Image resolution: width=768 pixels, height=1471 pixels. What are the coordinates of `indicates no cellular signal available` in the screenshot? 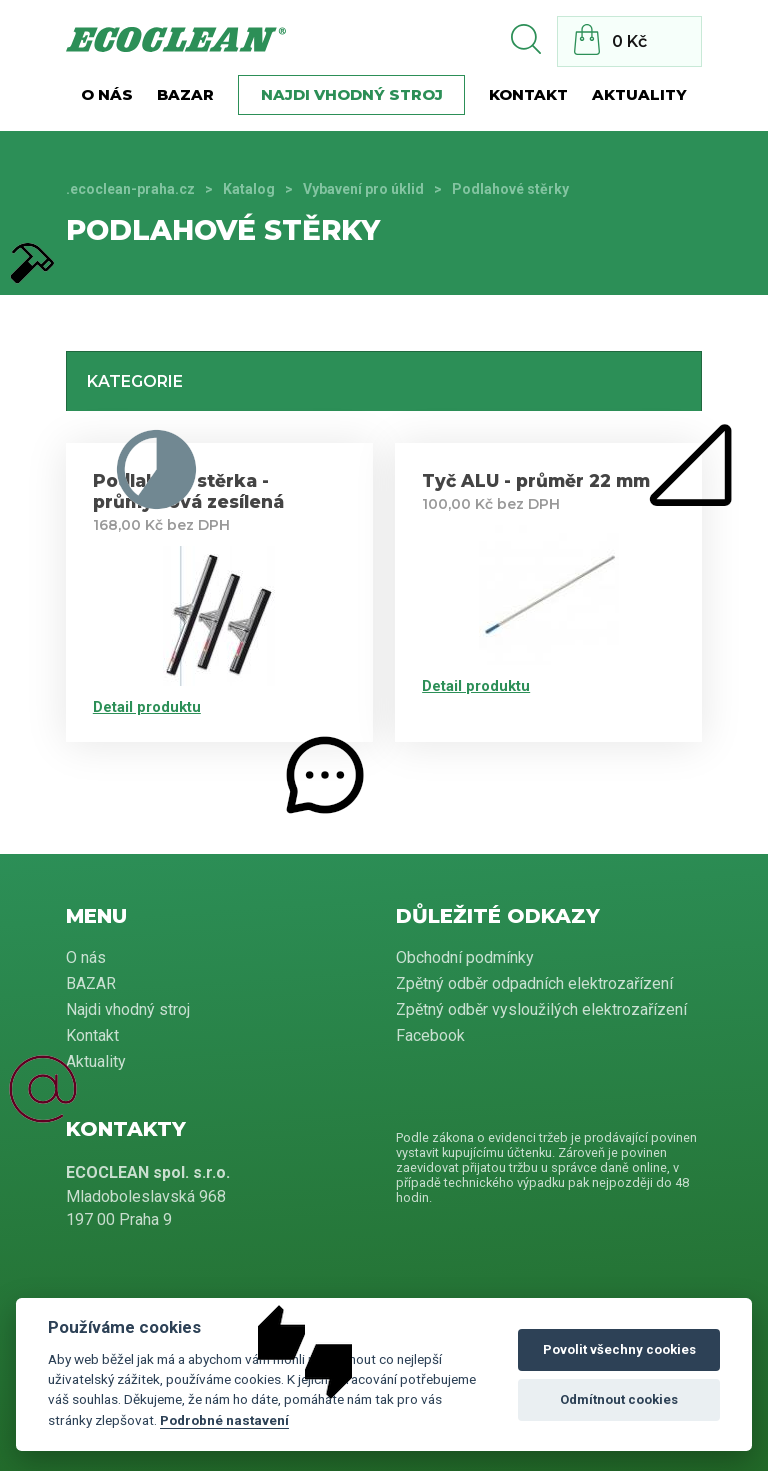 It's located at (697, 468).